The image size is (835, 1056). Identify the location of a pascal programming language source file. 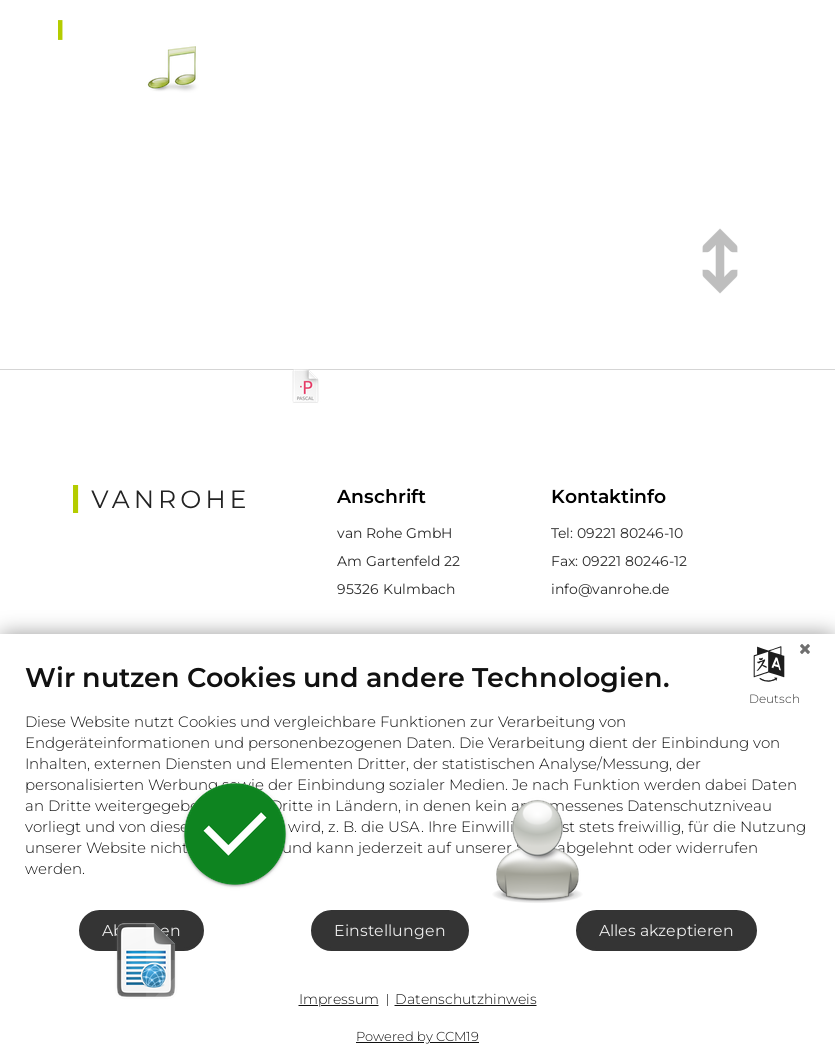
(305, 386).